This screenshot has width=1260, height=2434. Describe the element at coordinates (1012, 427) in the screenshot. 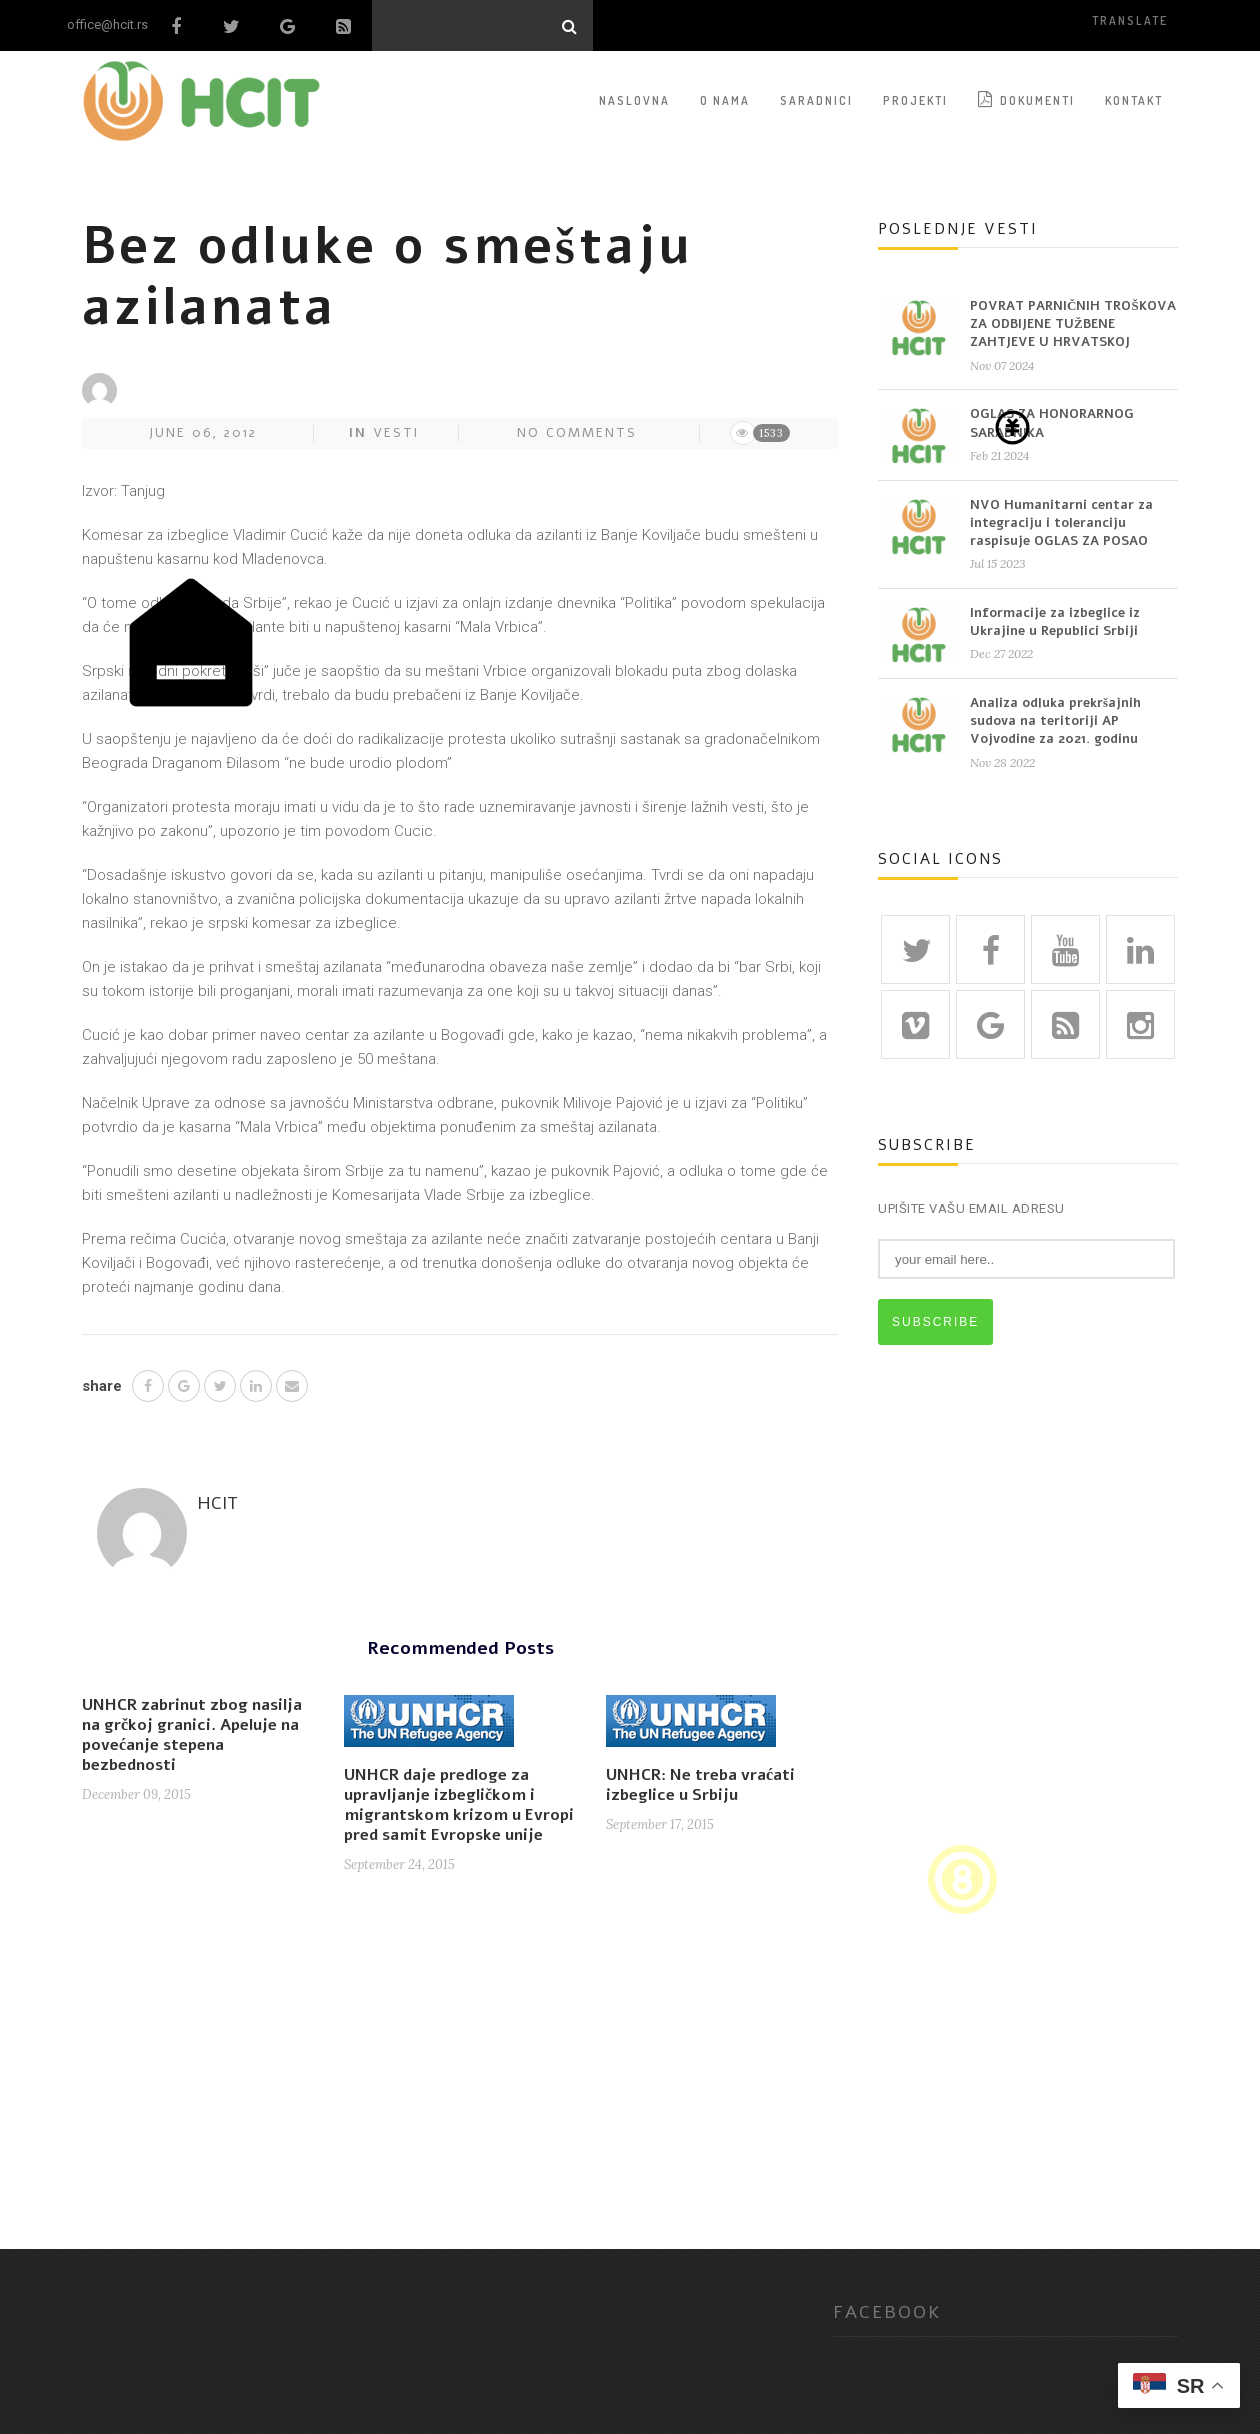

I see `view balance in chinese yuan` at that location.